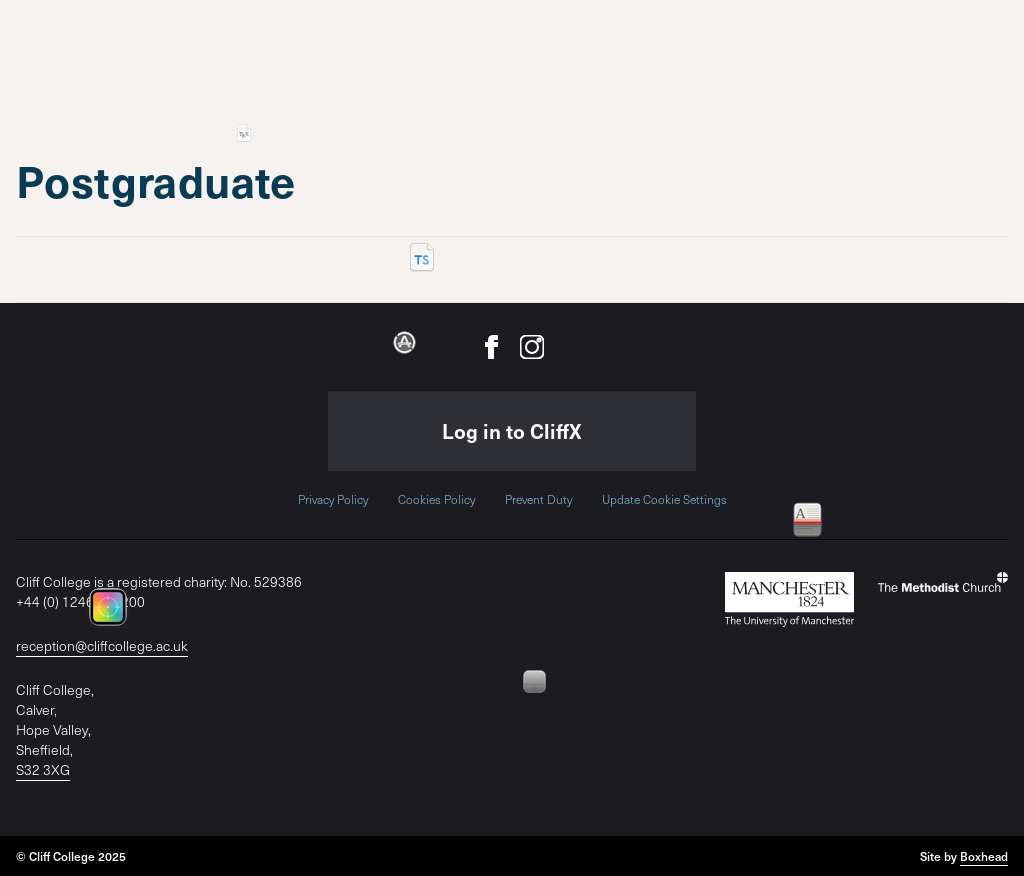  I want to click on a LaTeX or TeX document file, so click(244, 133).